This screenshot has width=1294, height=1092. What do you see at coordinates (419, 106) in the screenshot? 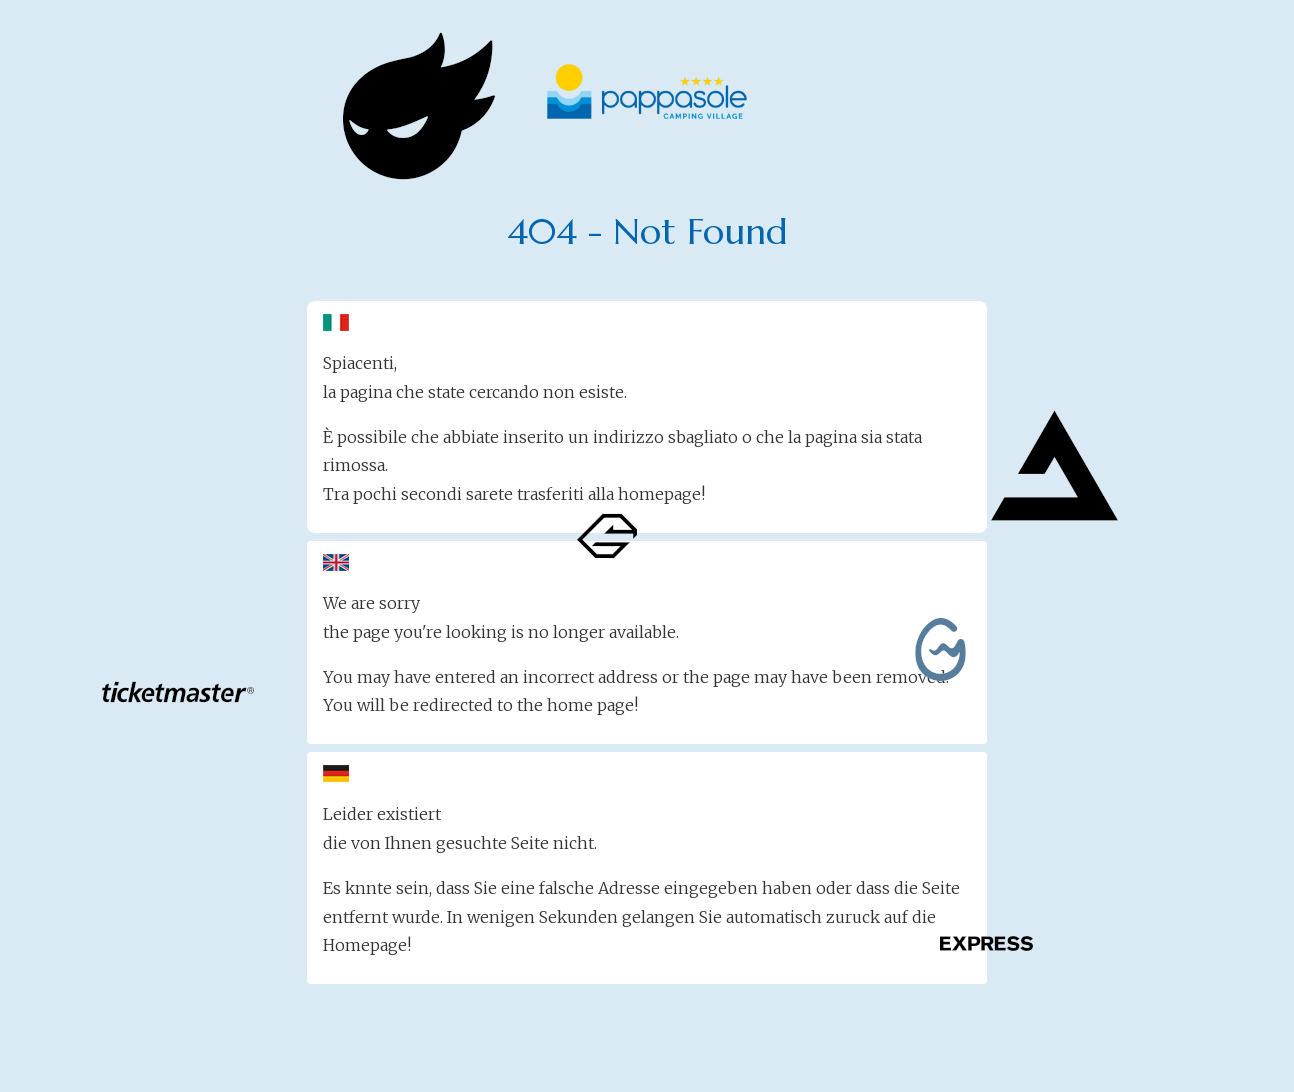
I see `visit zcool creative platform` at bounding box center [419, 106].